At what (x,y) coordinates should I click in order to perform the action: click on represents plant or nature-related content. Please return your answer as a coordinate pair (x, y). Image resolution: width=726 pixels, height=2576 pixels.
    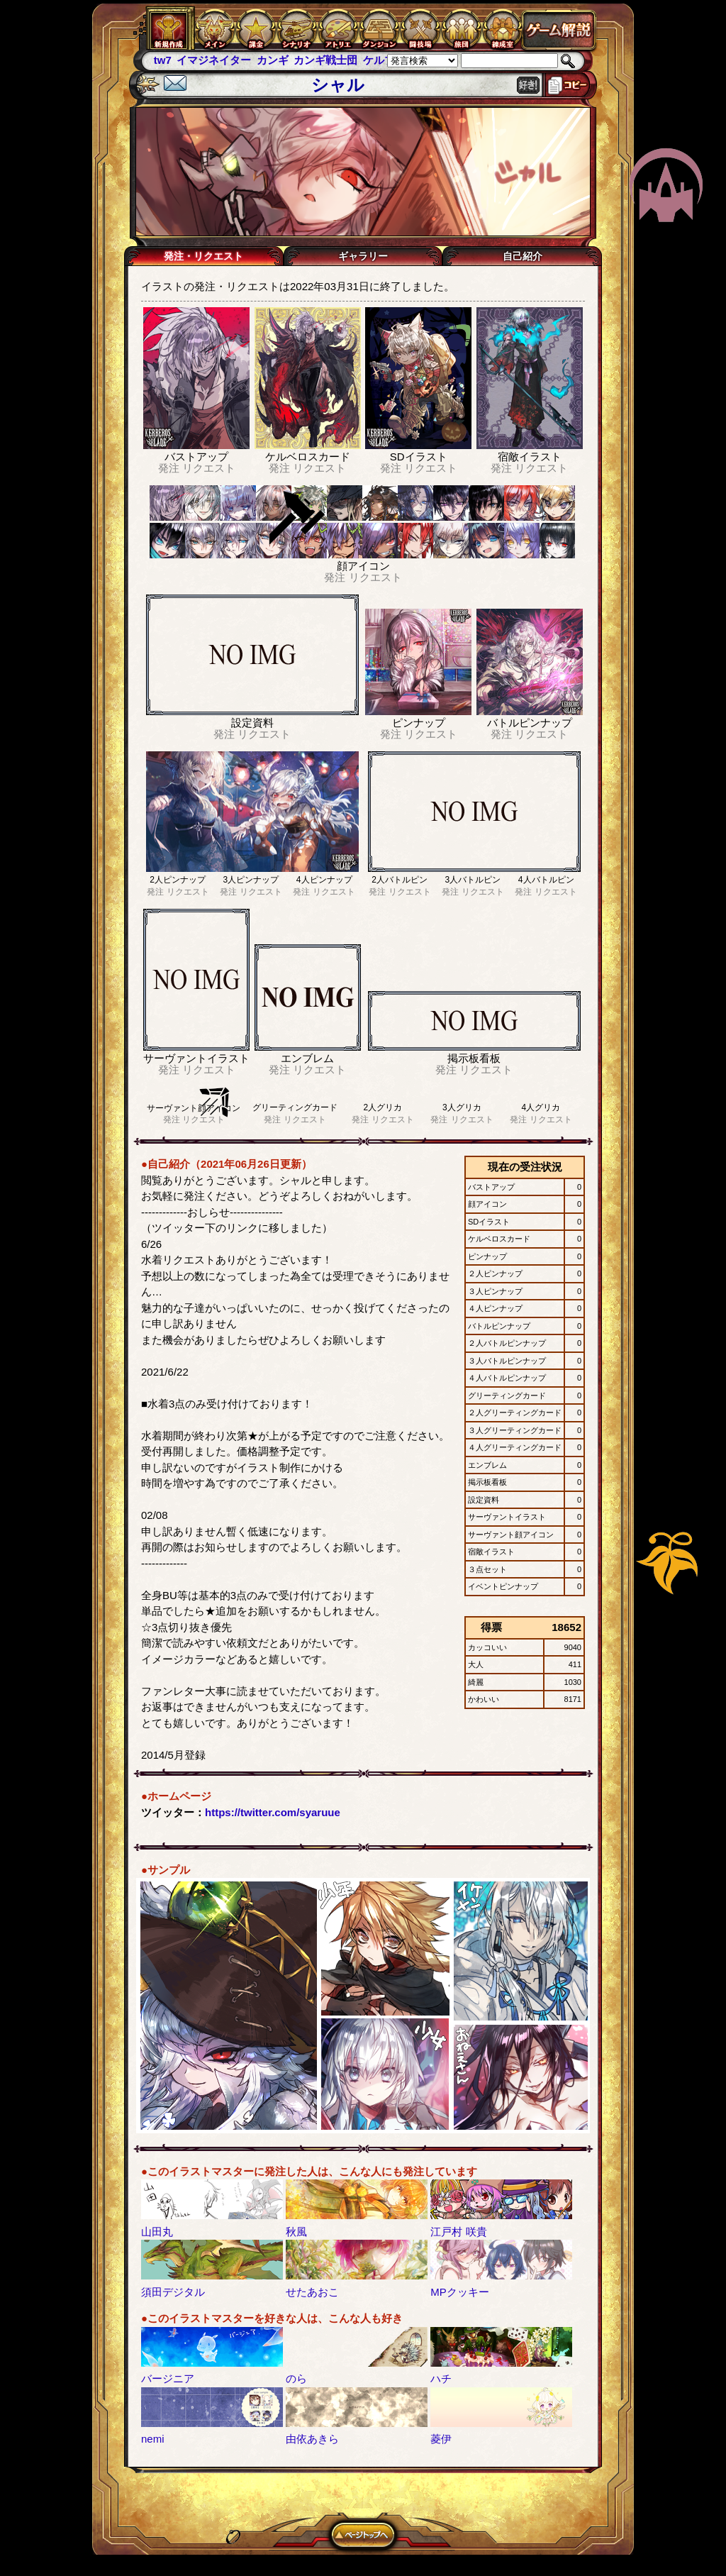
    Looking at the image, I should click on (666, 1563).